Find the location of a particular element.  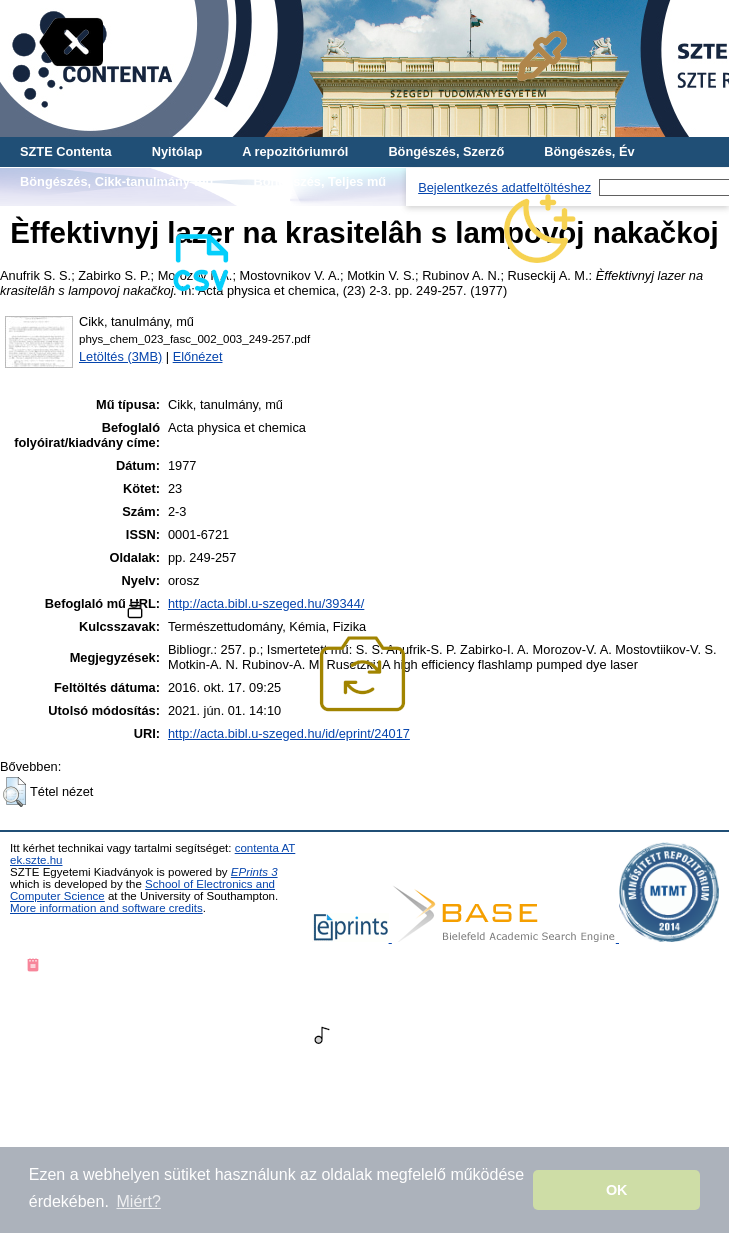

access music or audio player is located at coordinates (322, 1035).